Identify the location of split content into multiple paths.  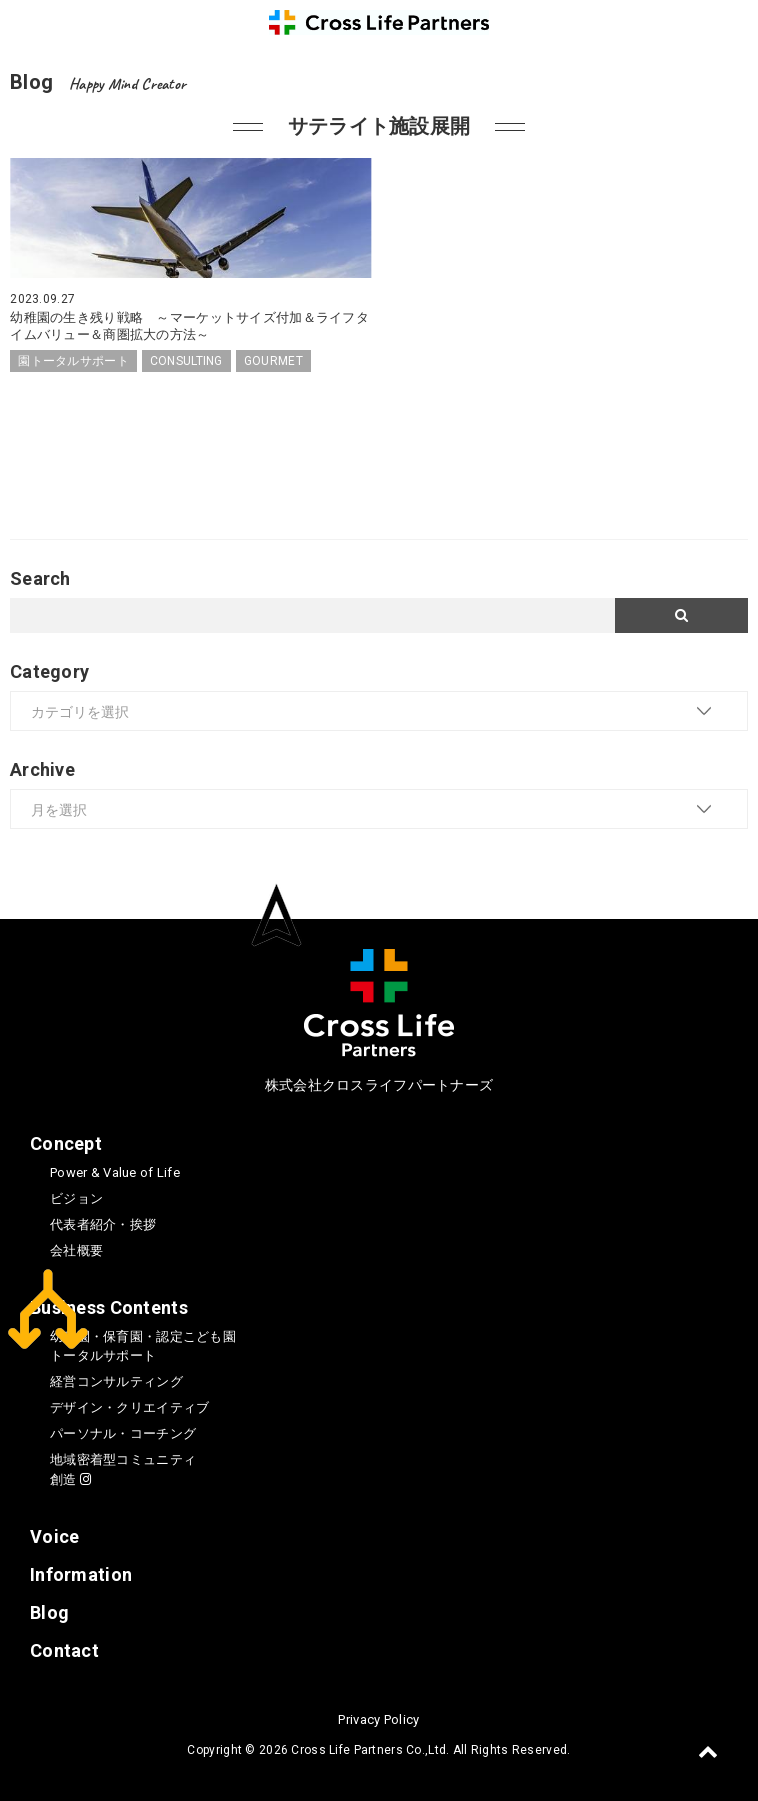
(48, 1312).